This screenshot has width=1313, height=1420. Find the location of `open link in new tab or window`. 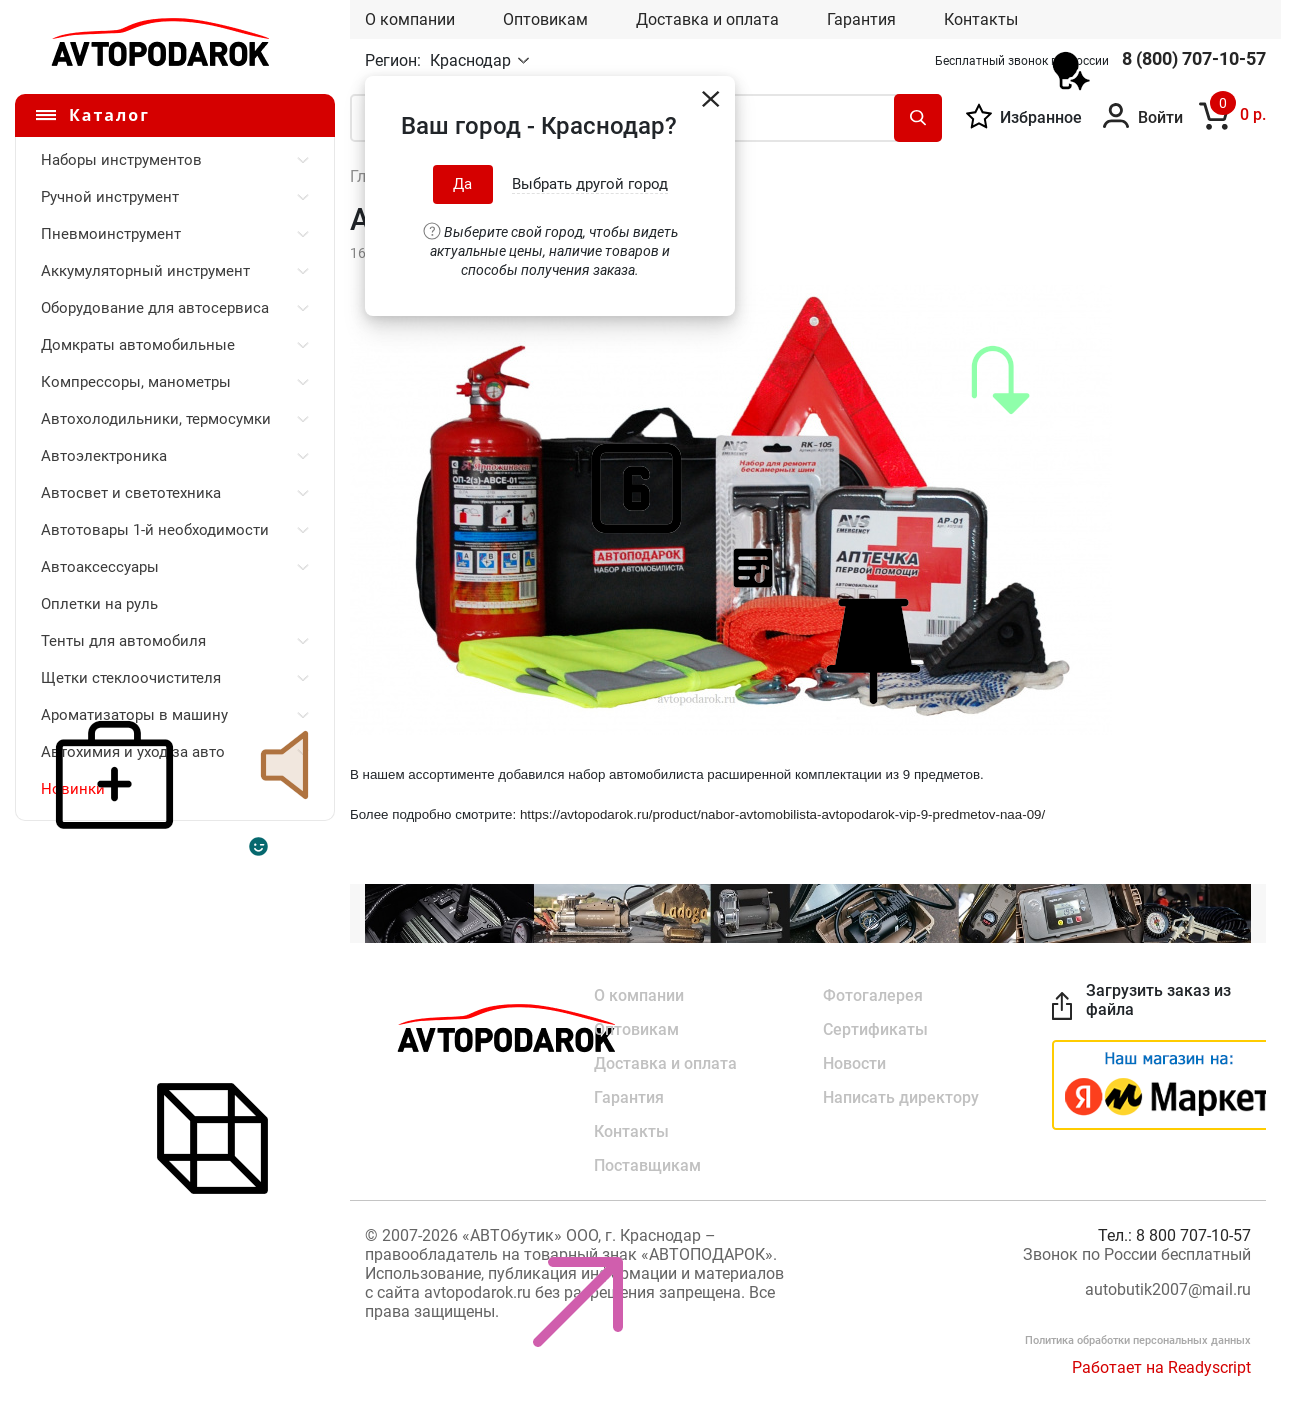

open link in new tab or window is located at coordinates (578, 1302).